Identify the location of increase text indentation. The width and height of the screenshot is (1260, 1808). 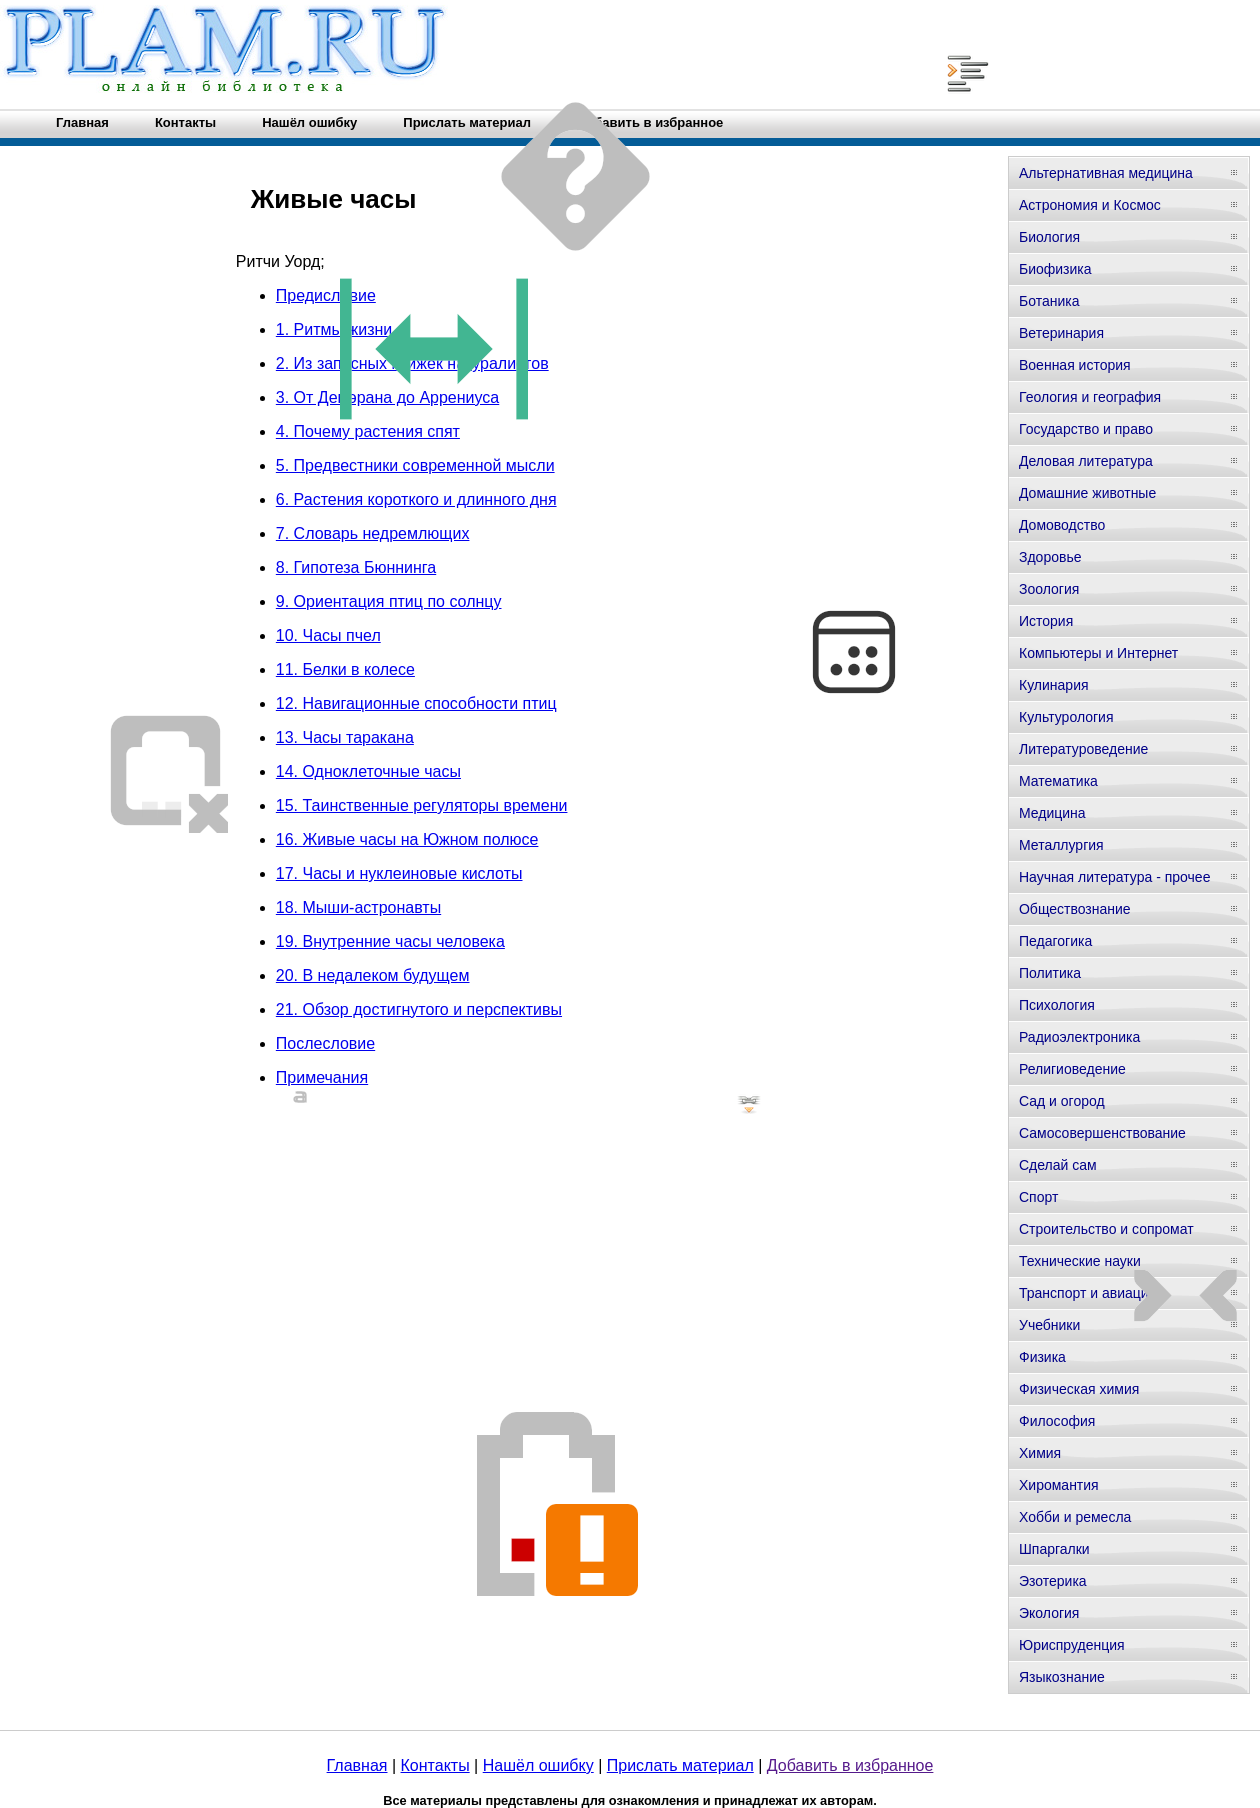
(968, 75).